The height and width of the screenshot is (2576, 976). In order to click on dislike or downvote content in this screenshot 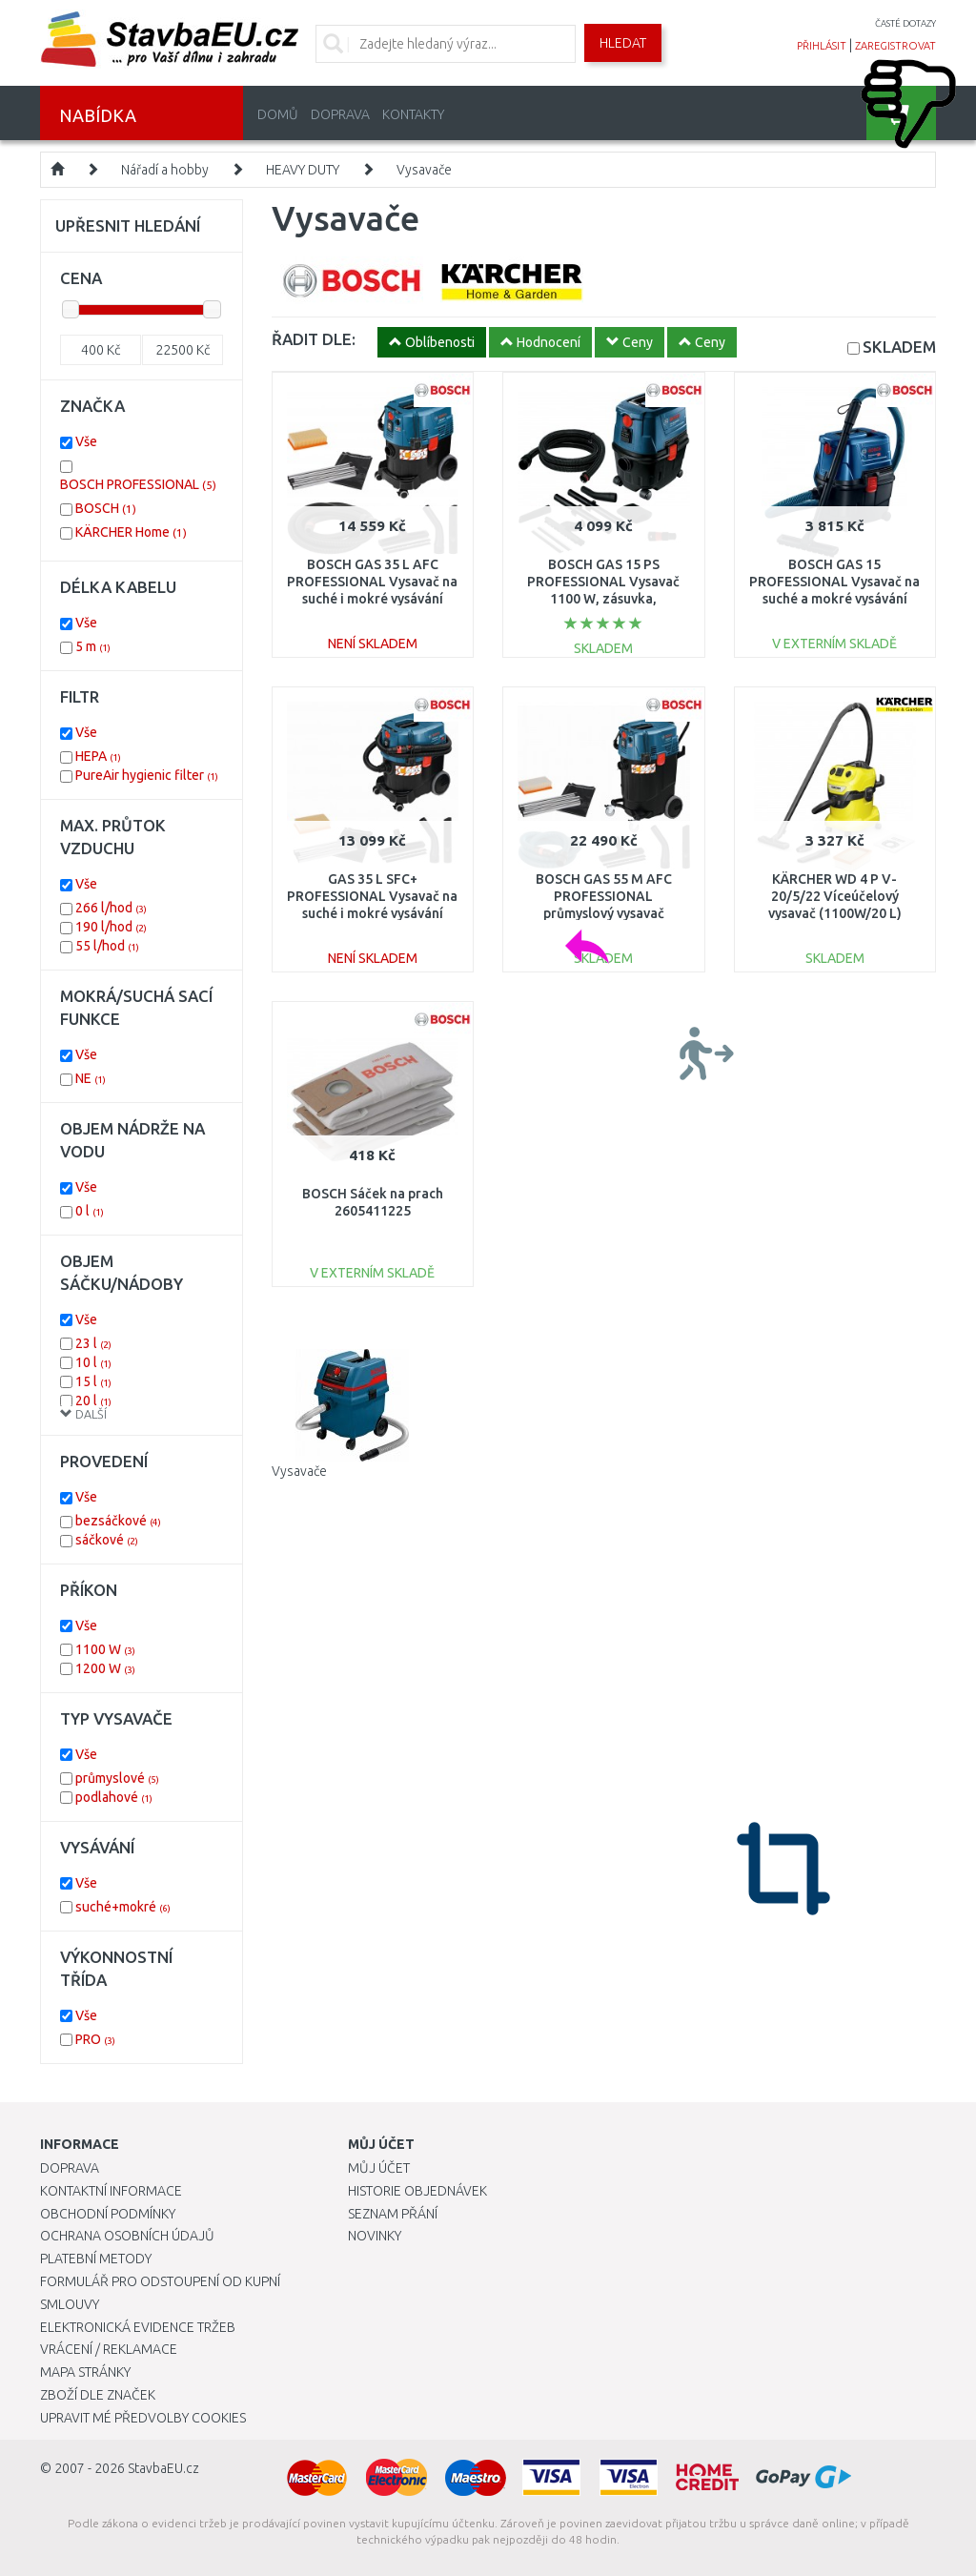, I will do `click(908, 104)`.